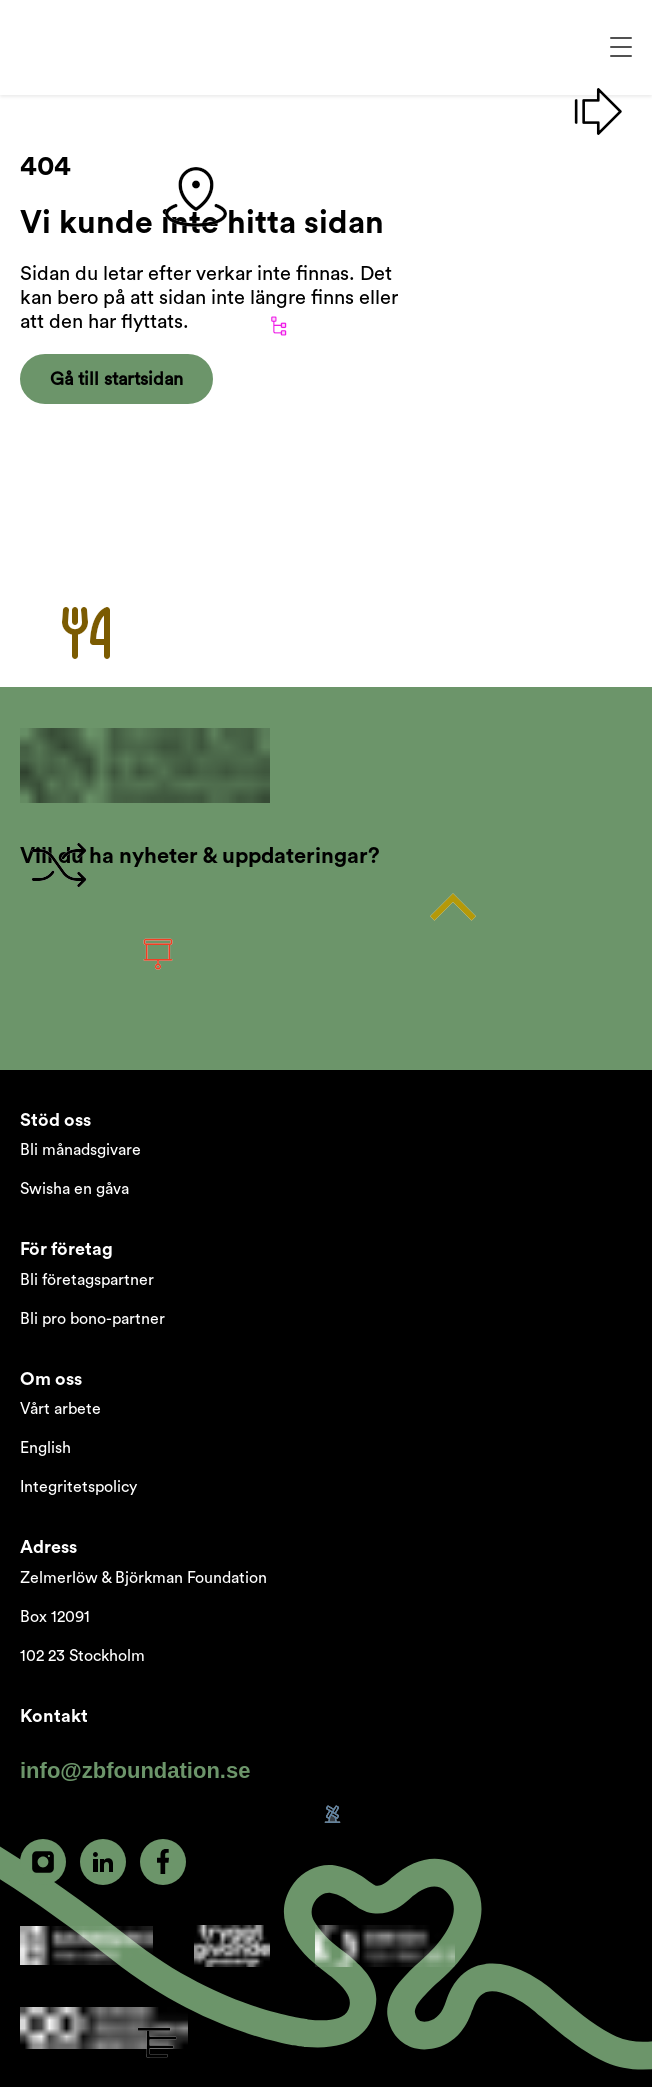 The width and height of the screenshot is (652, 2087). Describe the element at coordinates (158, 2042) in the screenshot. I see `view file explorer tree structure` at that location.